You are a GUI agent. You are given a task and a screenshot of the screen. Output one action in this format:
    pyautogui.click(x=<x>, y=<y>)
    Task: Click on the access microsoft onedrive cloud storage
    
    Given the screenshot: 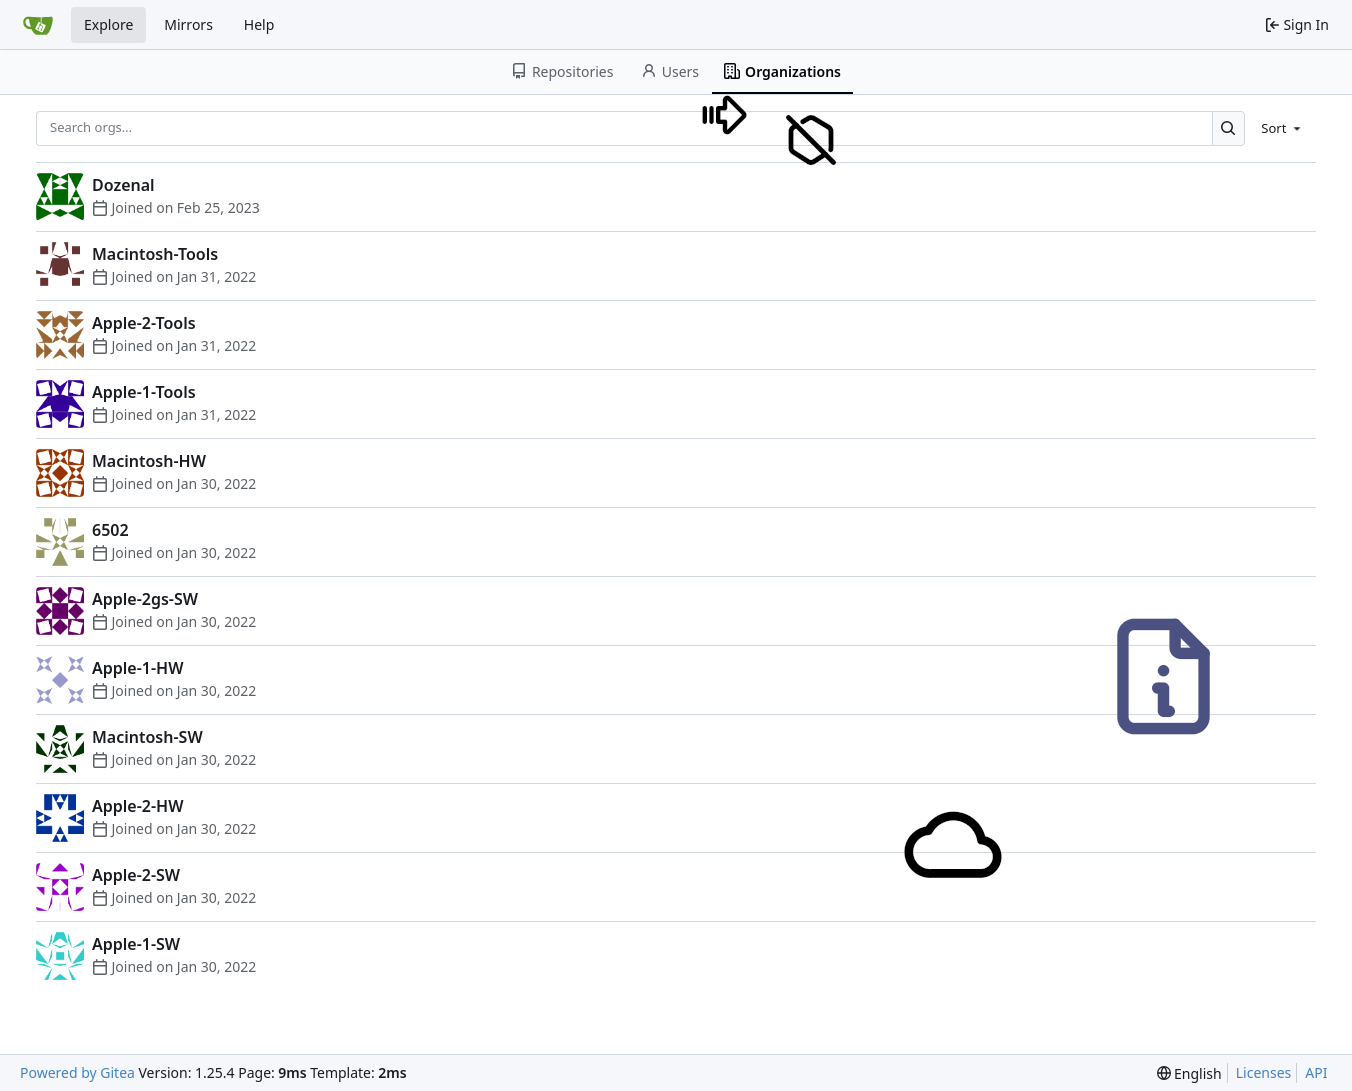 What is the action you would take?
    pyautogui.click(x=953, y=847)
    